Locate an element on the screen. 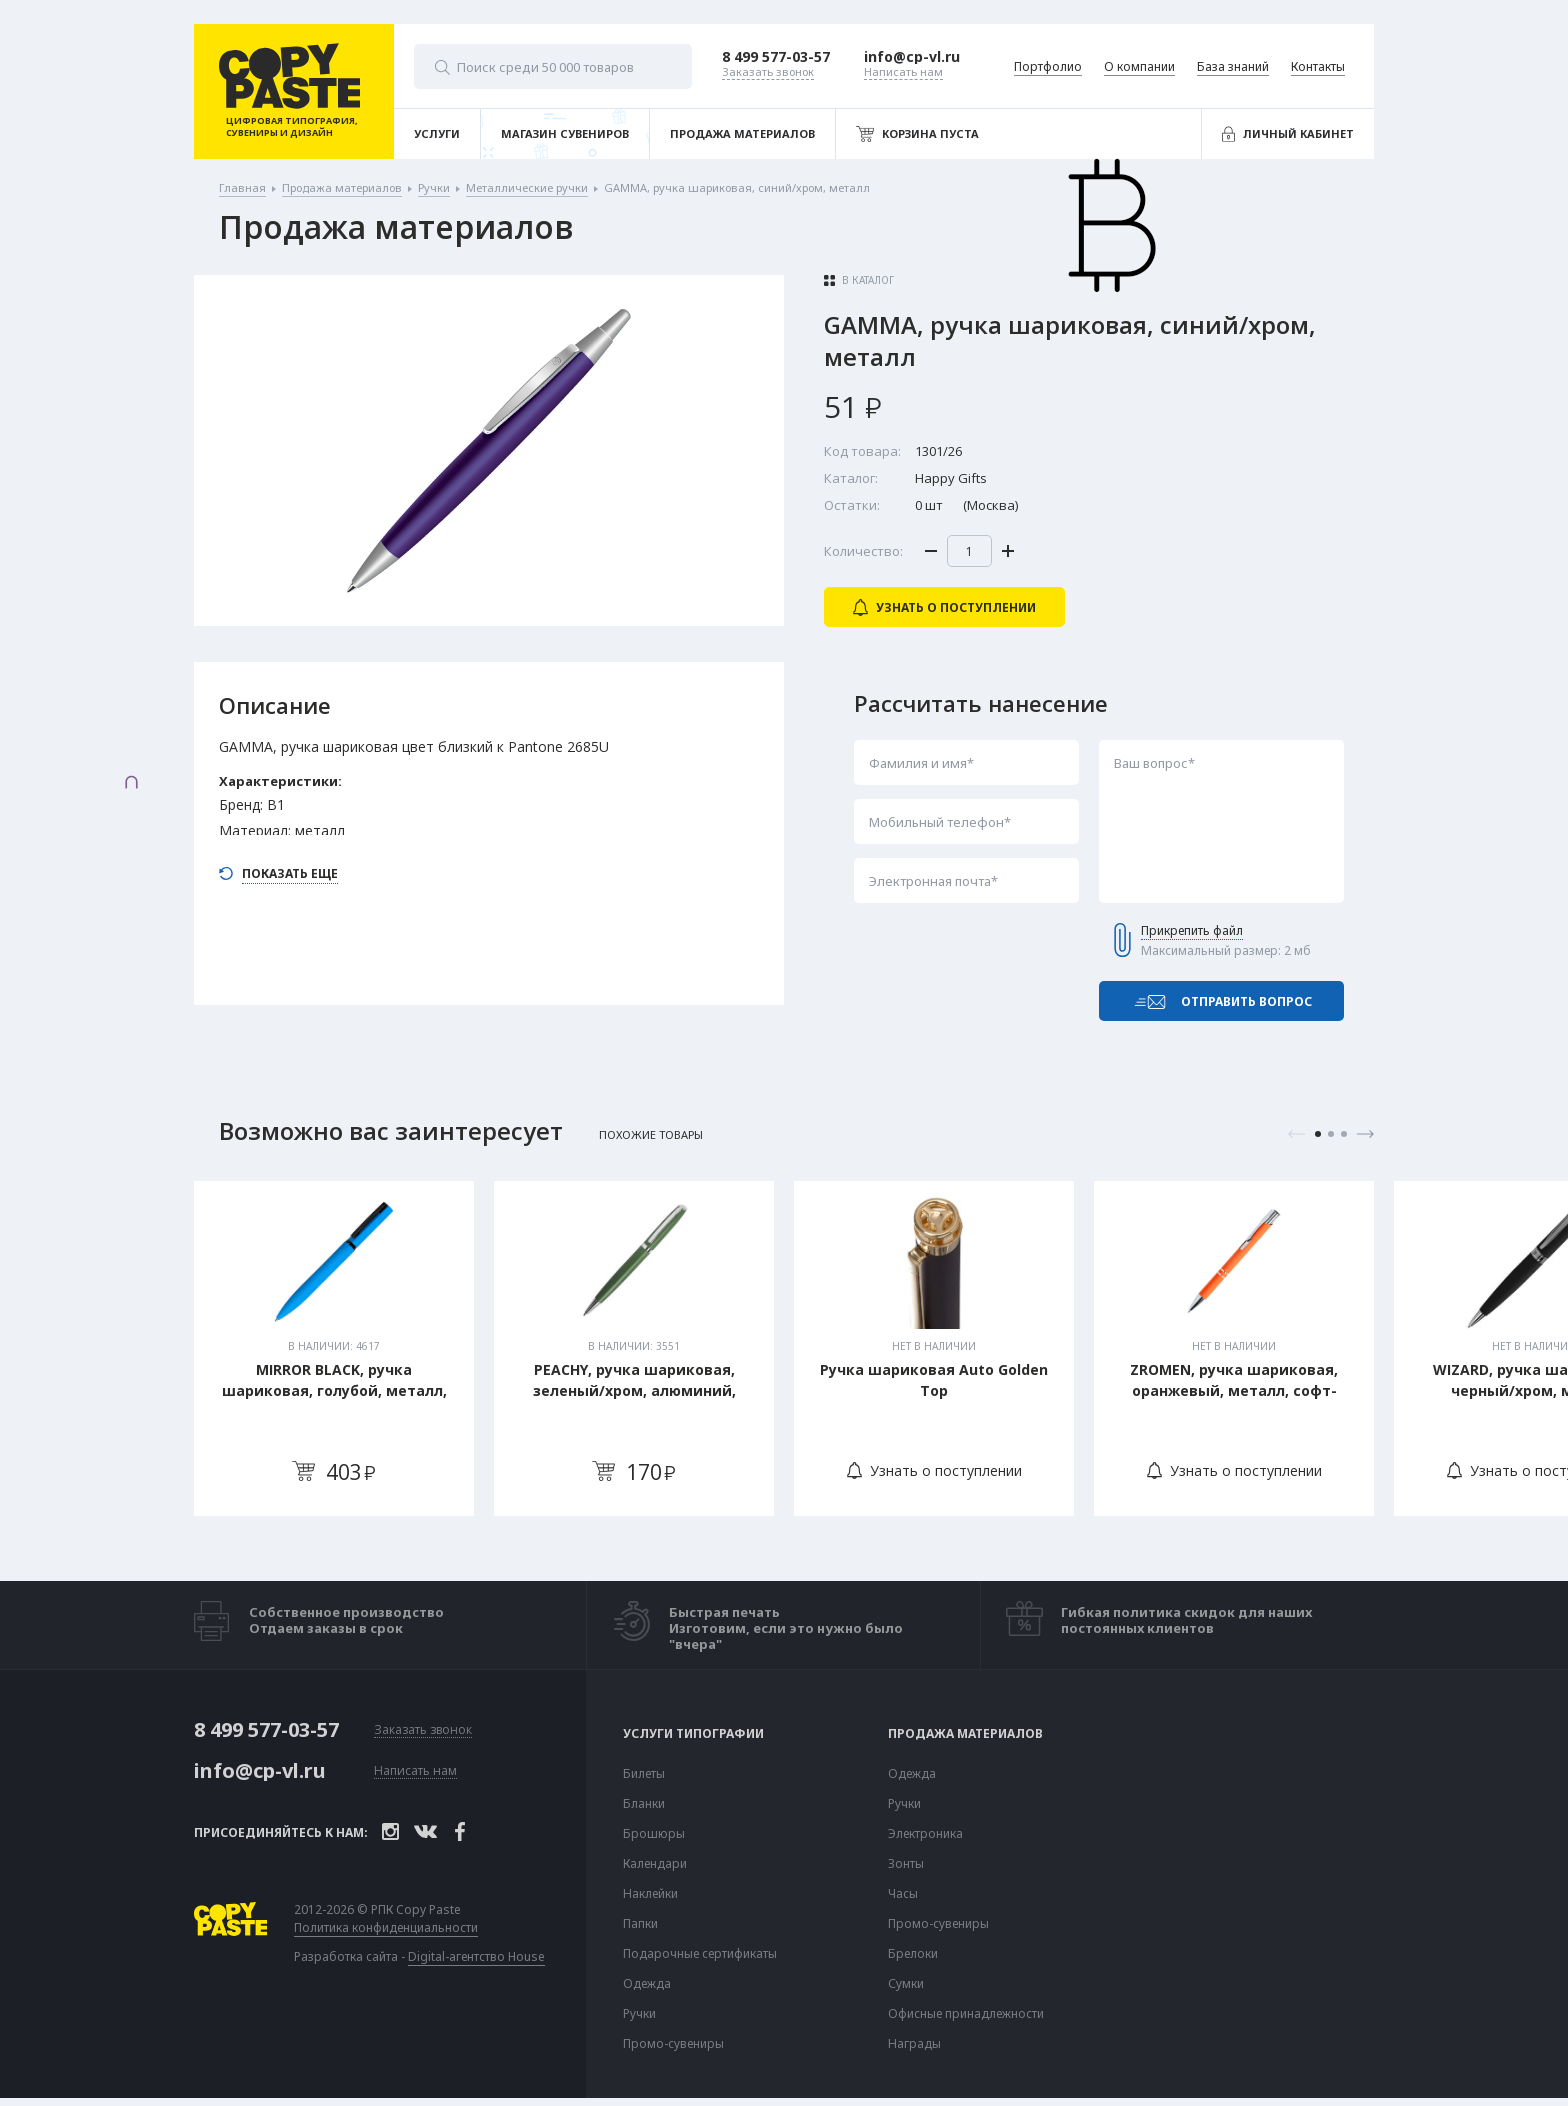 The width and height of the screenshot is (1568, 2106). view bitcoin balance or wallet is located at coordinates (1107, 228).